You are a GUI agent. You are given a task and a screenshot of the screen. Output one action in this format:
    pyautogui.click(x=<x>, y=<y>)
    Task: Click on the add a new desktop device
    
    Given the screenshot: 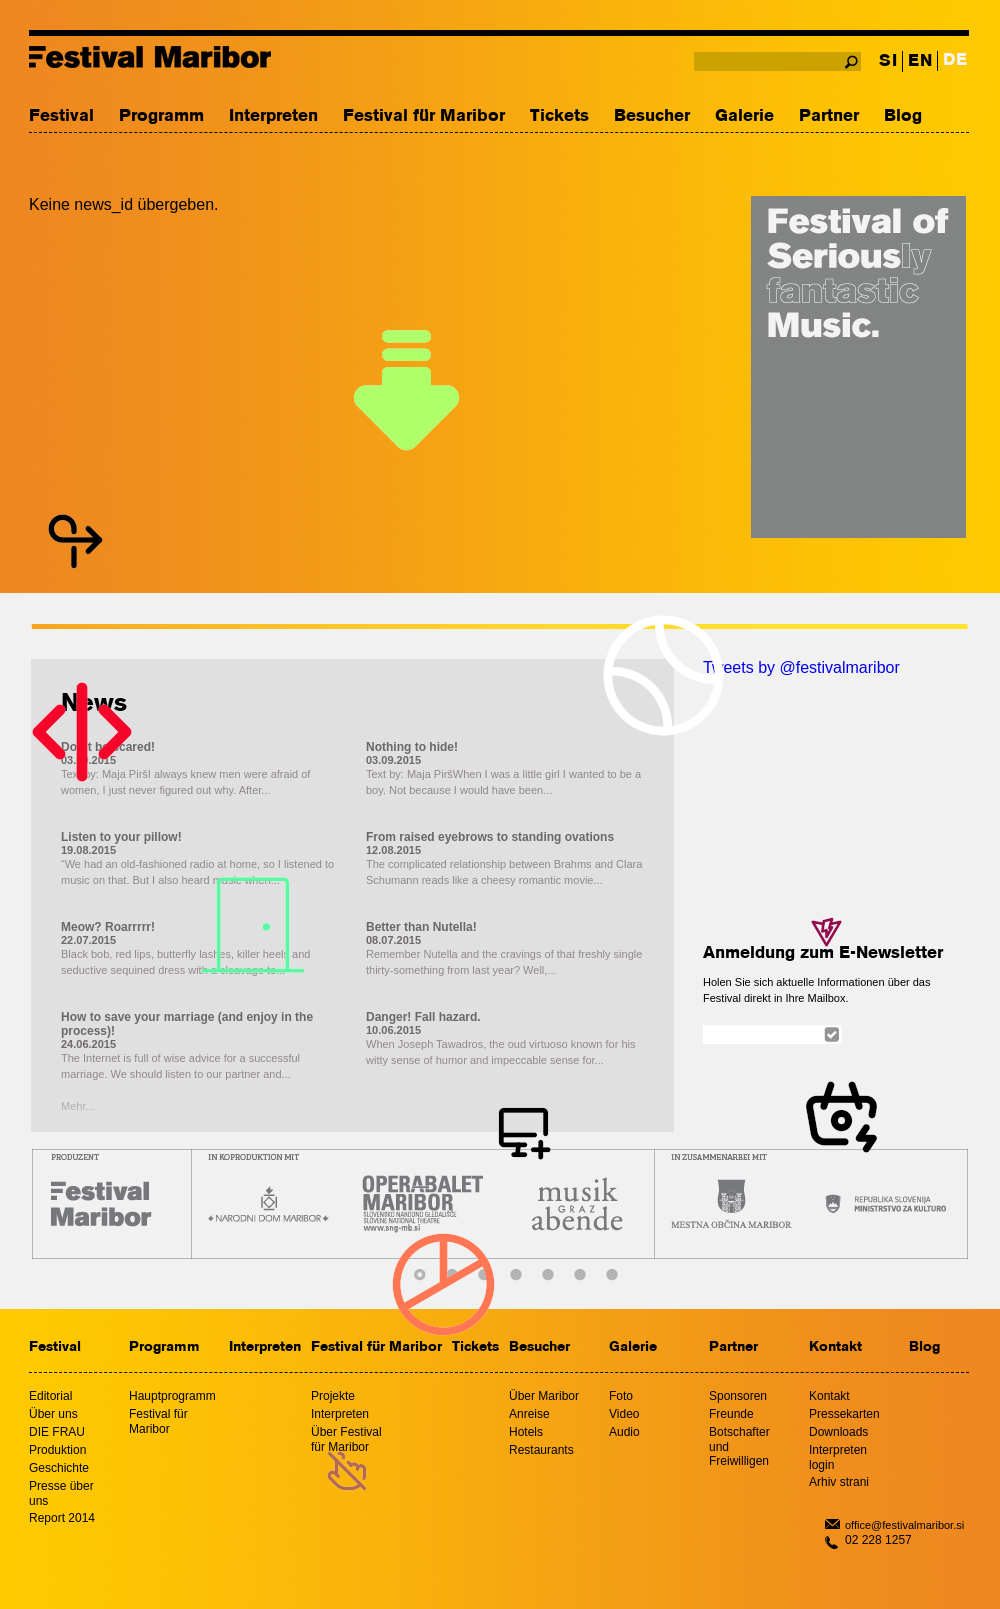 What is the action you would take?
    pyautogui.click(x=523, y=1132)
    